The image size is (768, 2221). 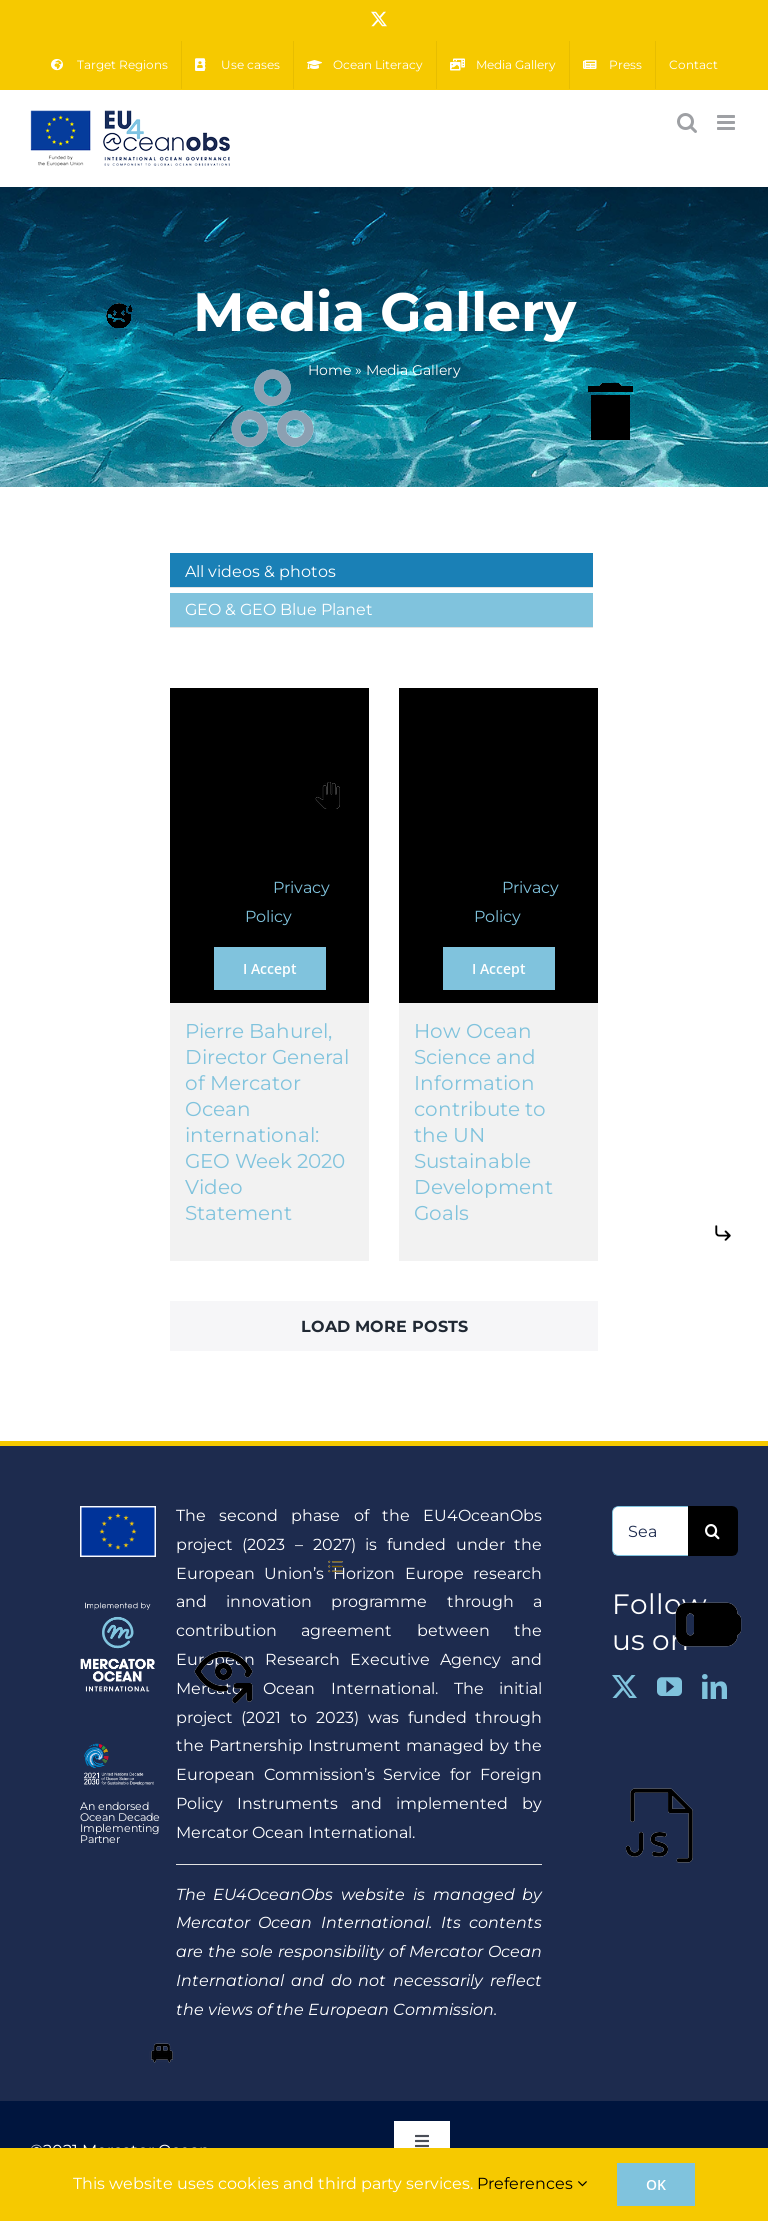 I want to click on indicates low battery level, so click(x=708, y=1624).